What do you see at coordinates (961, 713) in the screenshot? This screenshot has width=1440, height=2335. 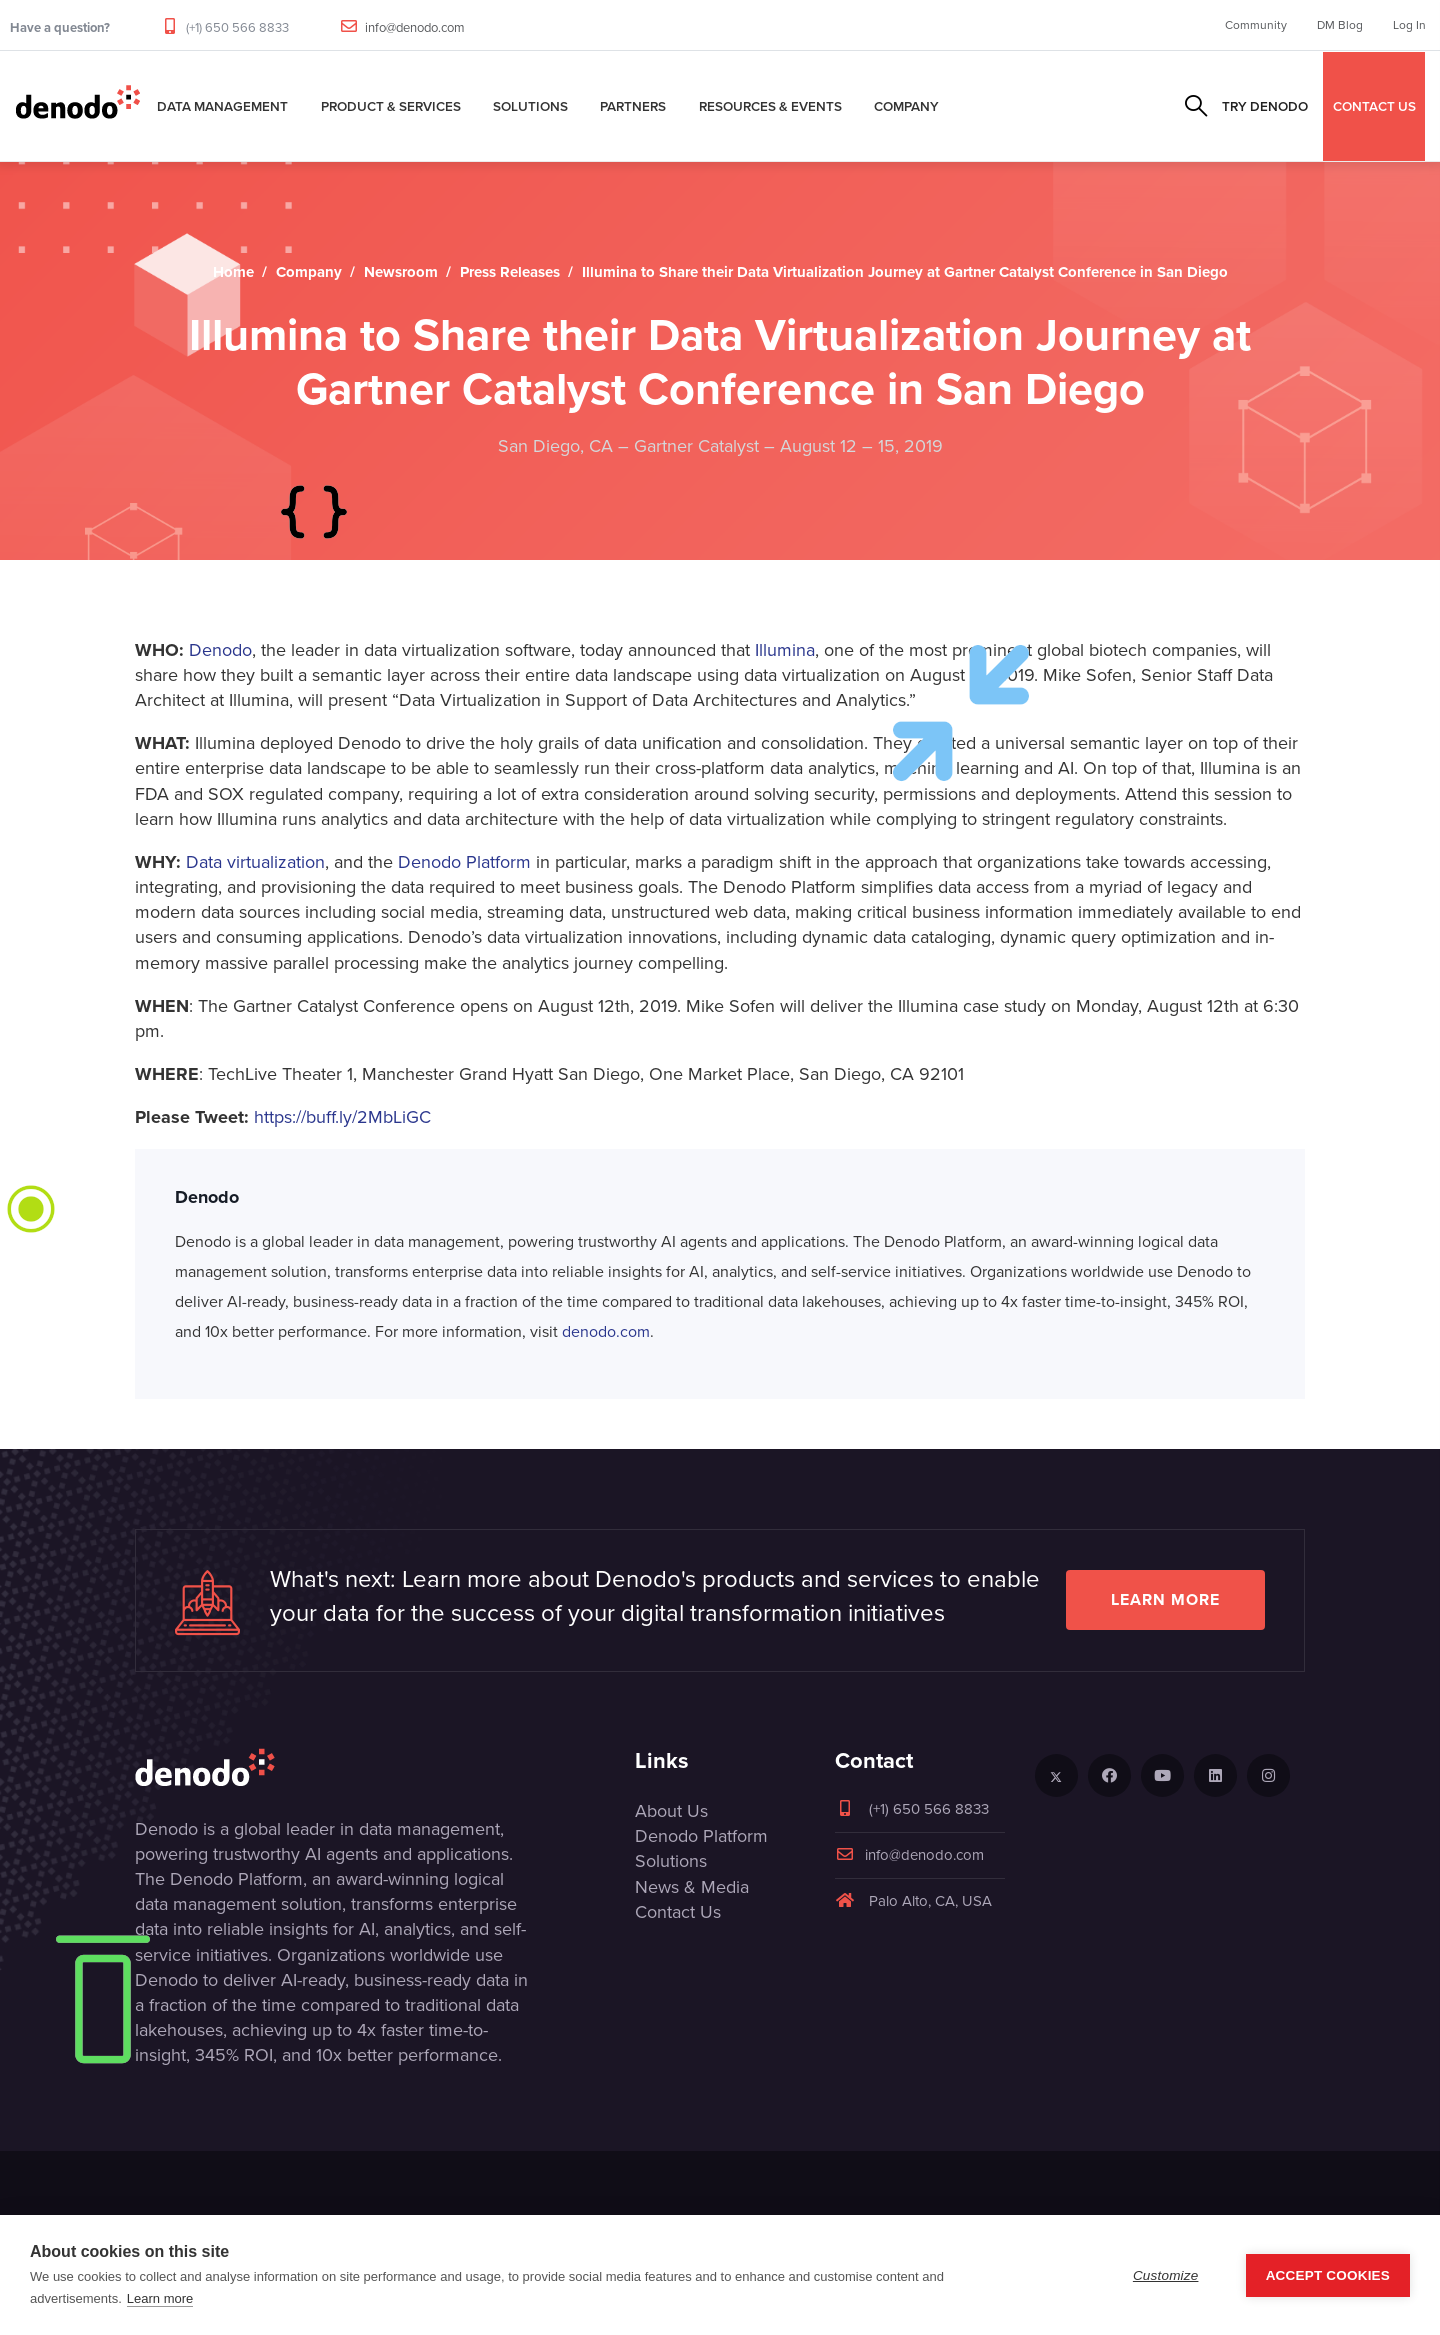 I see `collapse or minimize content` at bounding box center [961, 713].